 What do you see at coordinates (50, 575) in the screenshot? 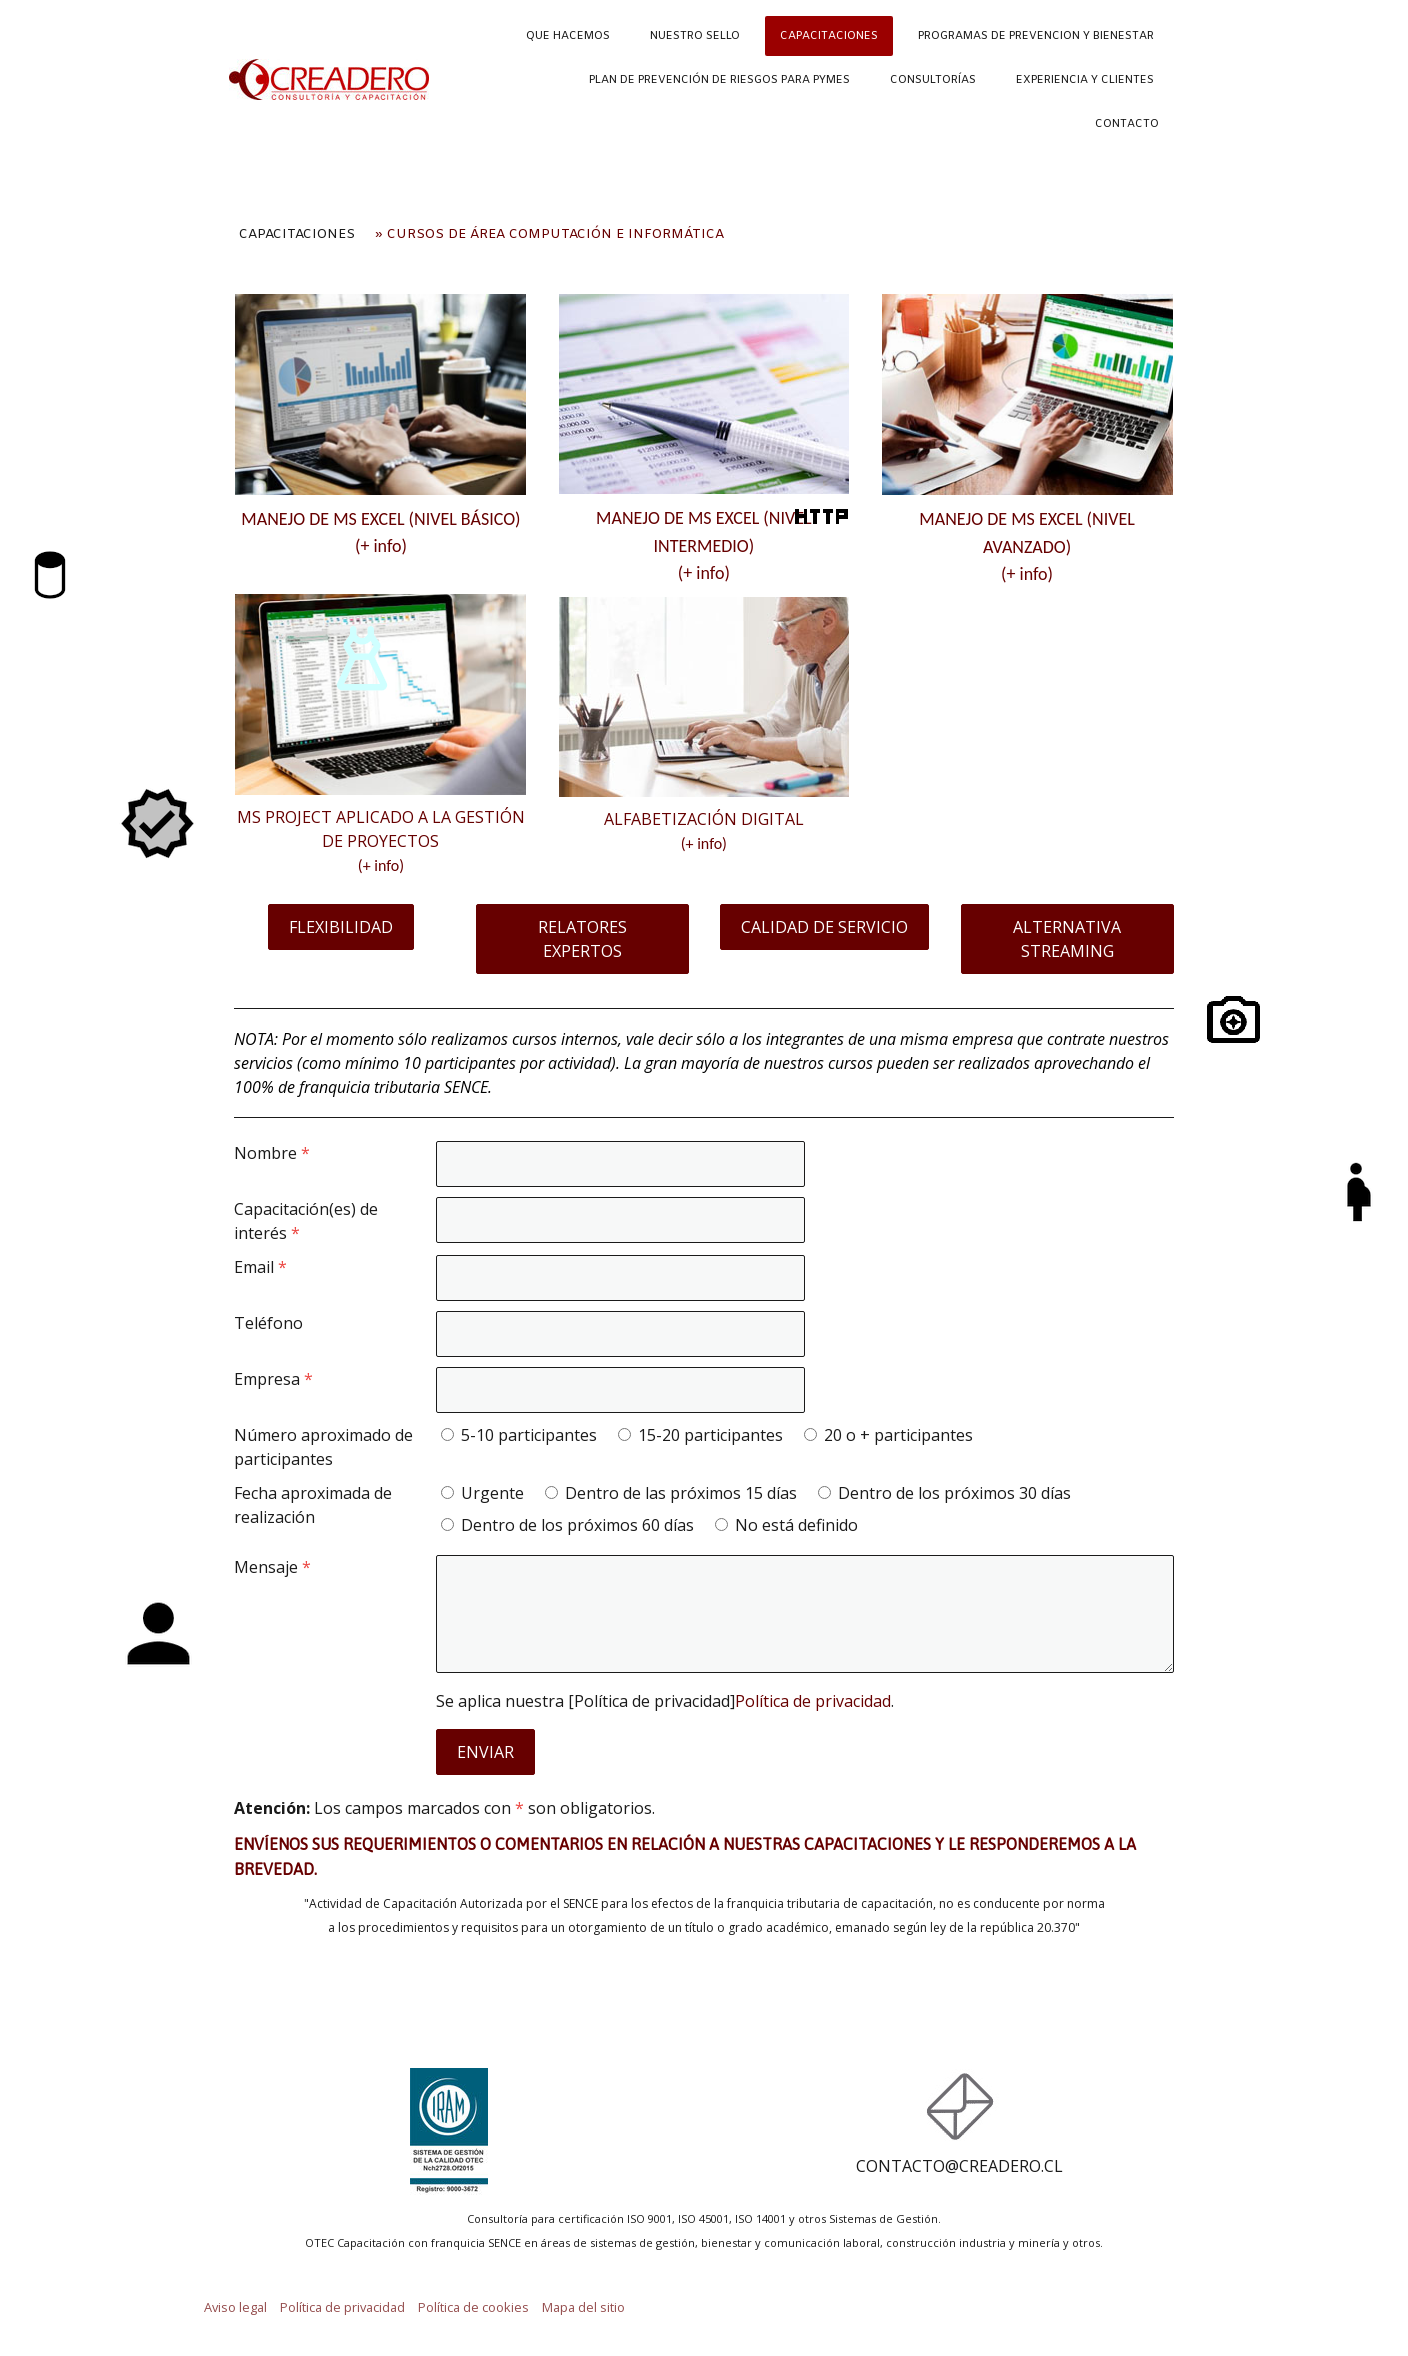
I see `represents a database or data storage` at bounding box center [50, 575].